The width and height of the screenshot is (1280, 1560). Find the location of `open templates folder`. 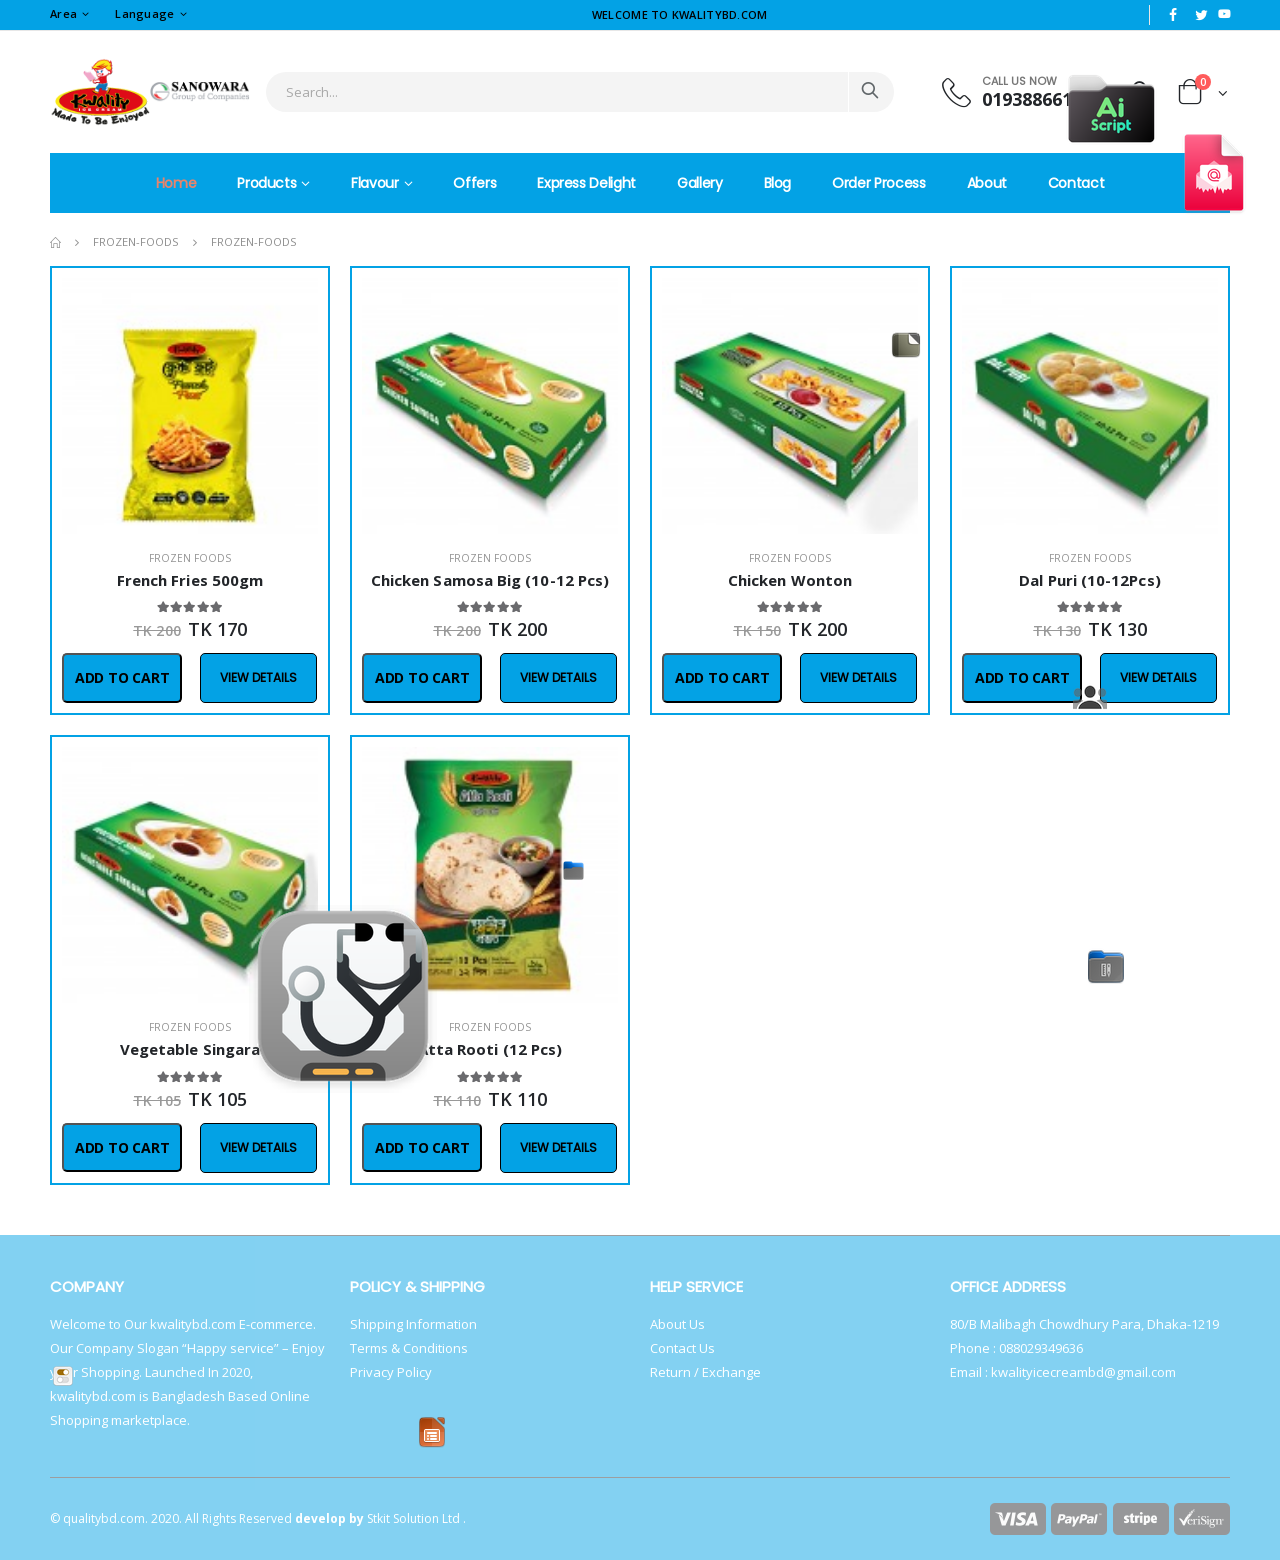

open templates folder is located at coordinates (1106, 966).